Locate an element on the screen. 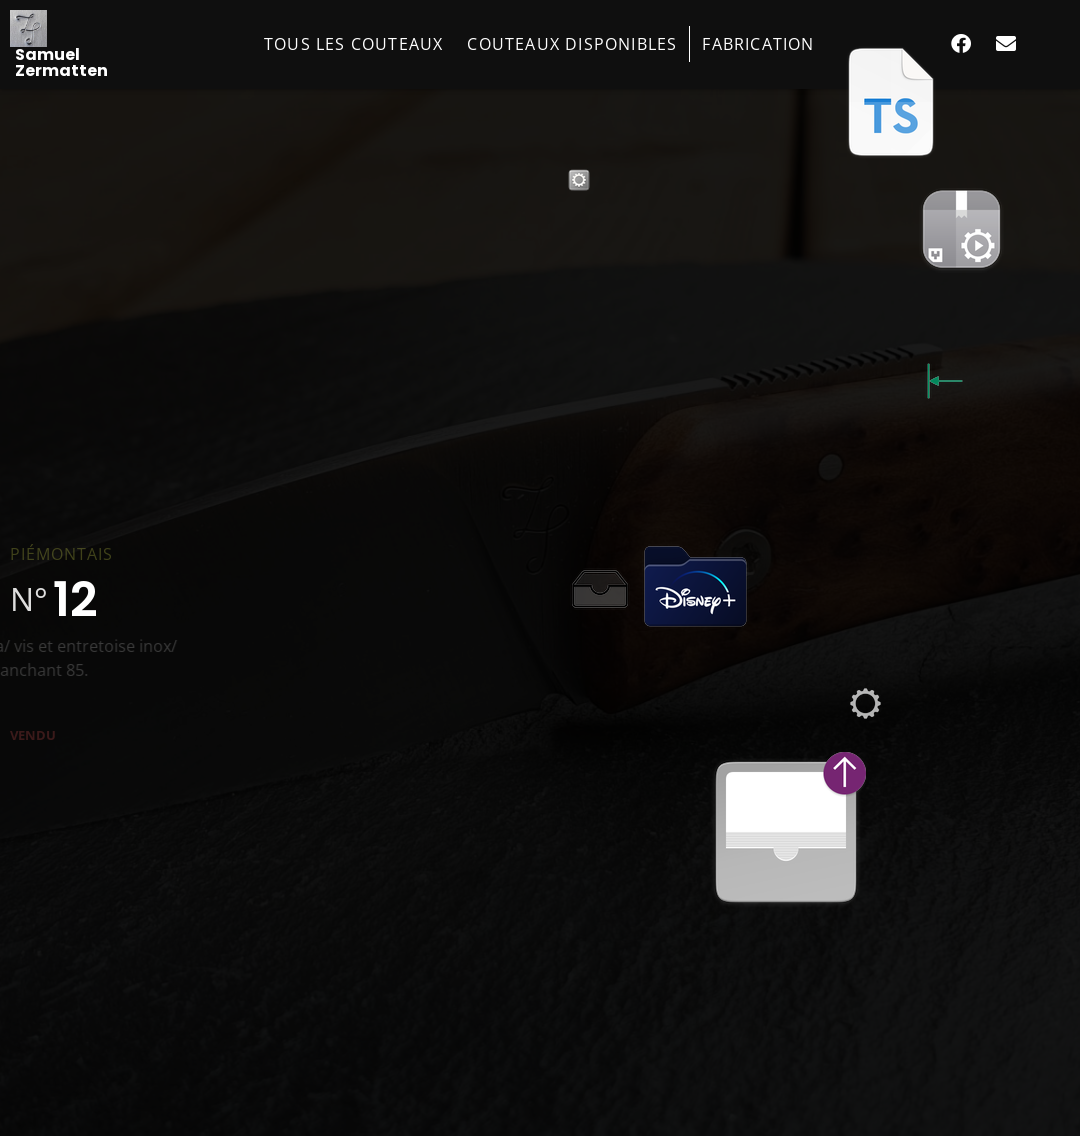 The height and width of the screenshot is (1136, 1080). go to the first item in a list or sequence is located at coordinates (945, 381).